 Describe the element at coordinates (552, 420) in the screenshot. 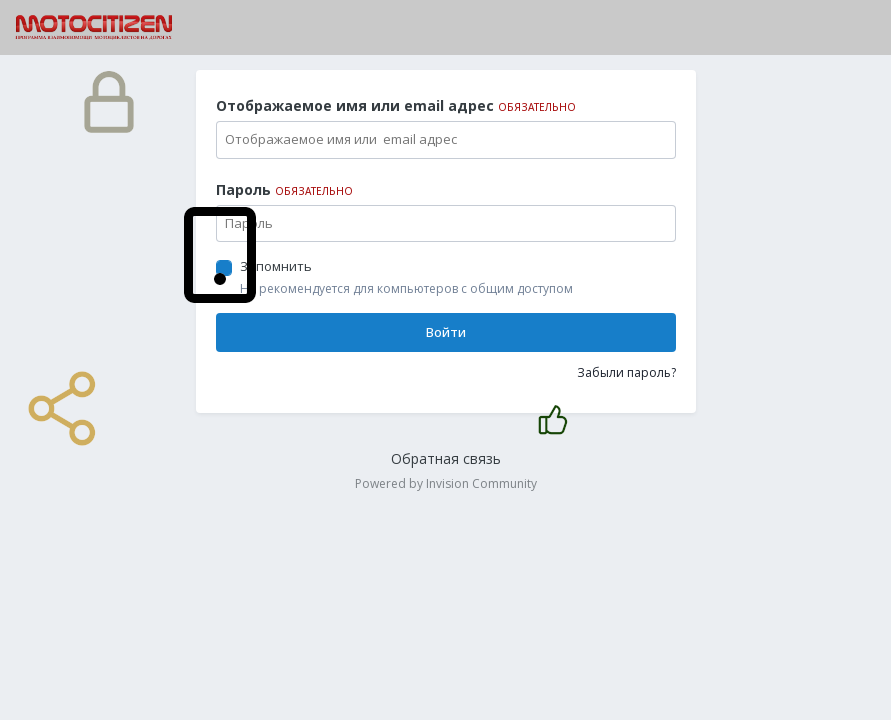

I see `like or upvote content` at that location.